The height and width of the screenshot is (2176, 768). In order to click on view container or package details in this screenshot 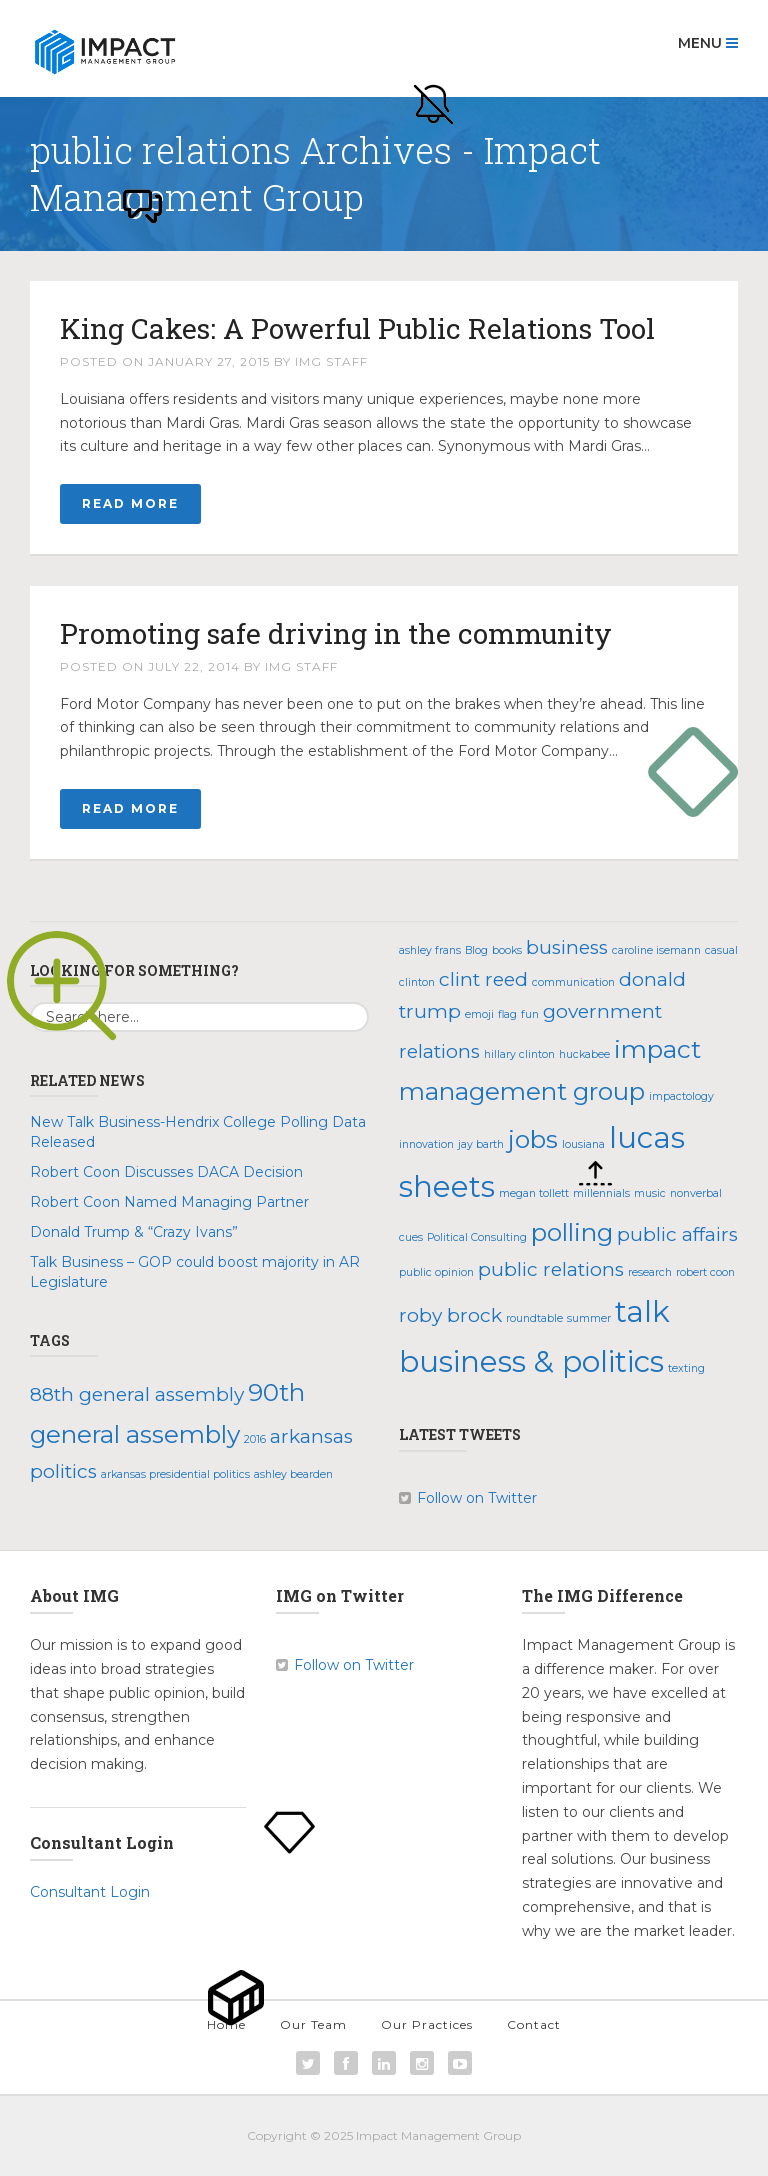, I will do `click(236, 1998)`.